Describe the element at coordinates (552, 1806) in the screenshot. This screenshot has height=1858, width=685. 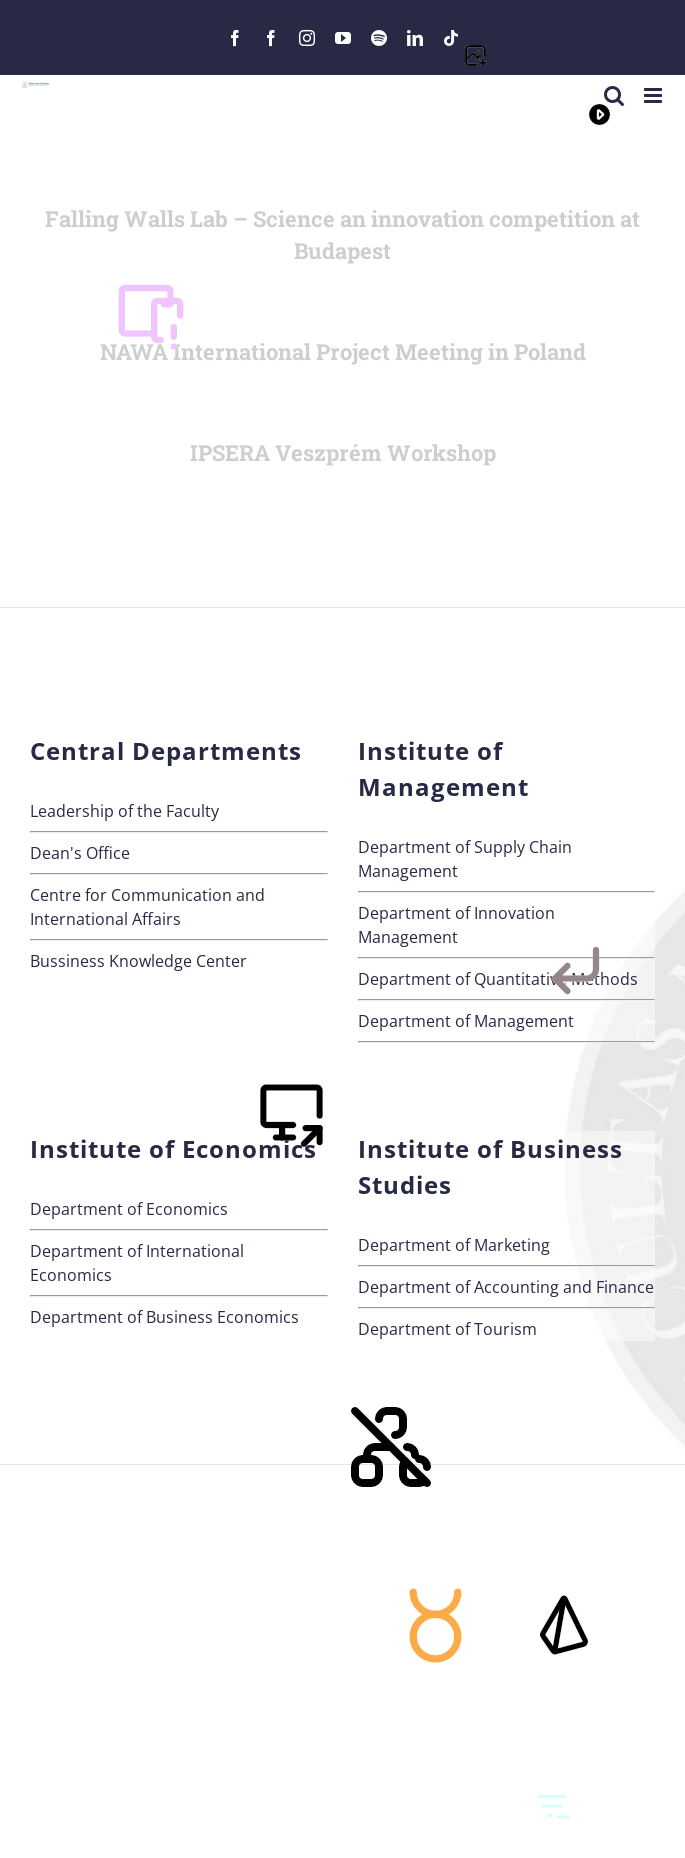
I see `remove a filter from current view` at that location.